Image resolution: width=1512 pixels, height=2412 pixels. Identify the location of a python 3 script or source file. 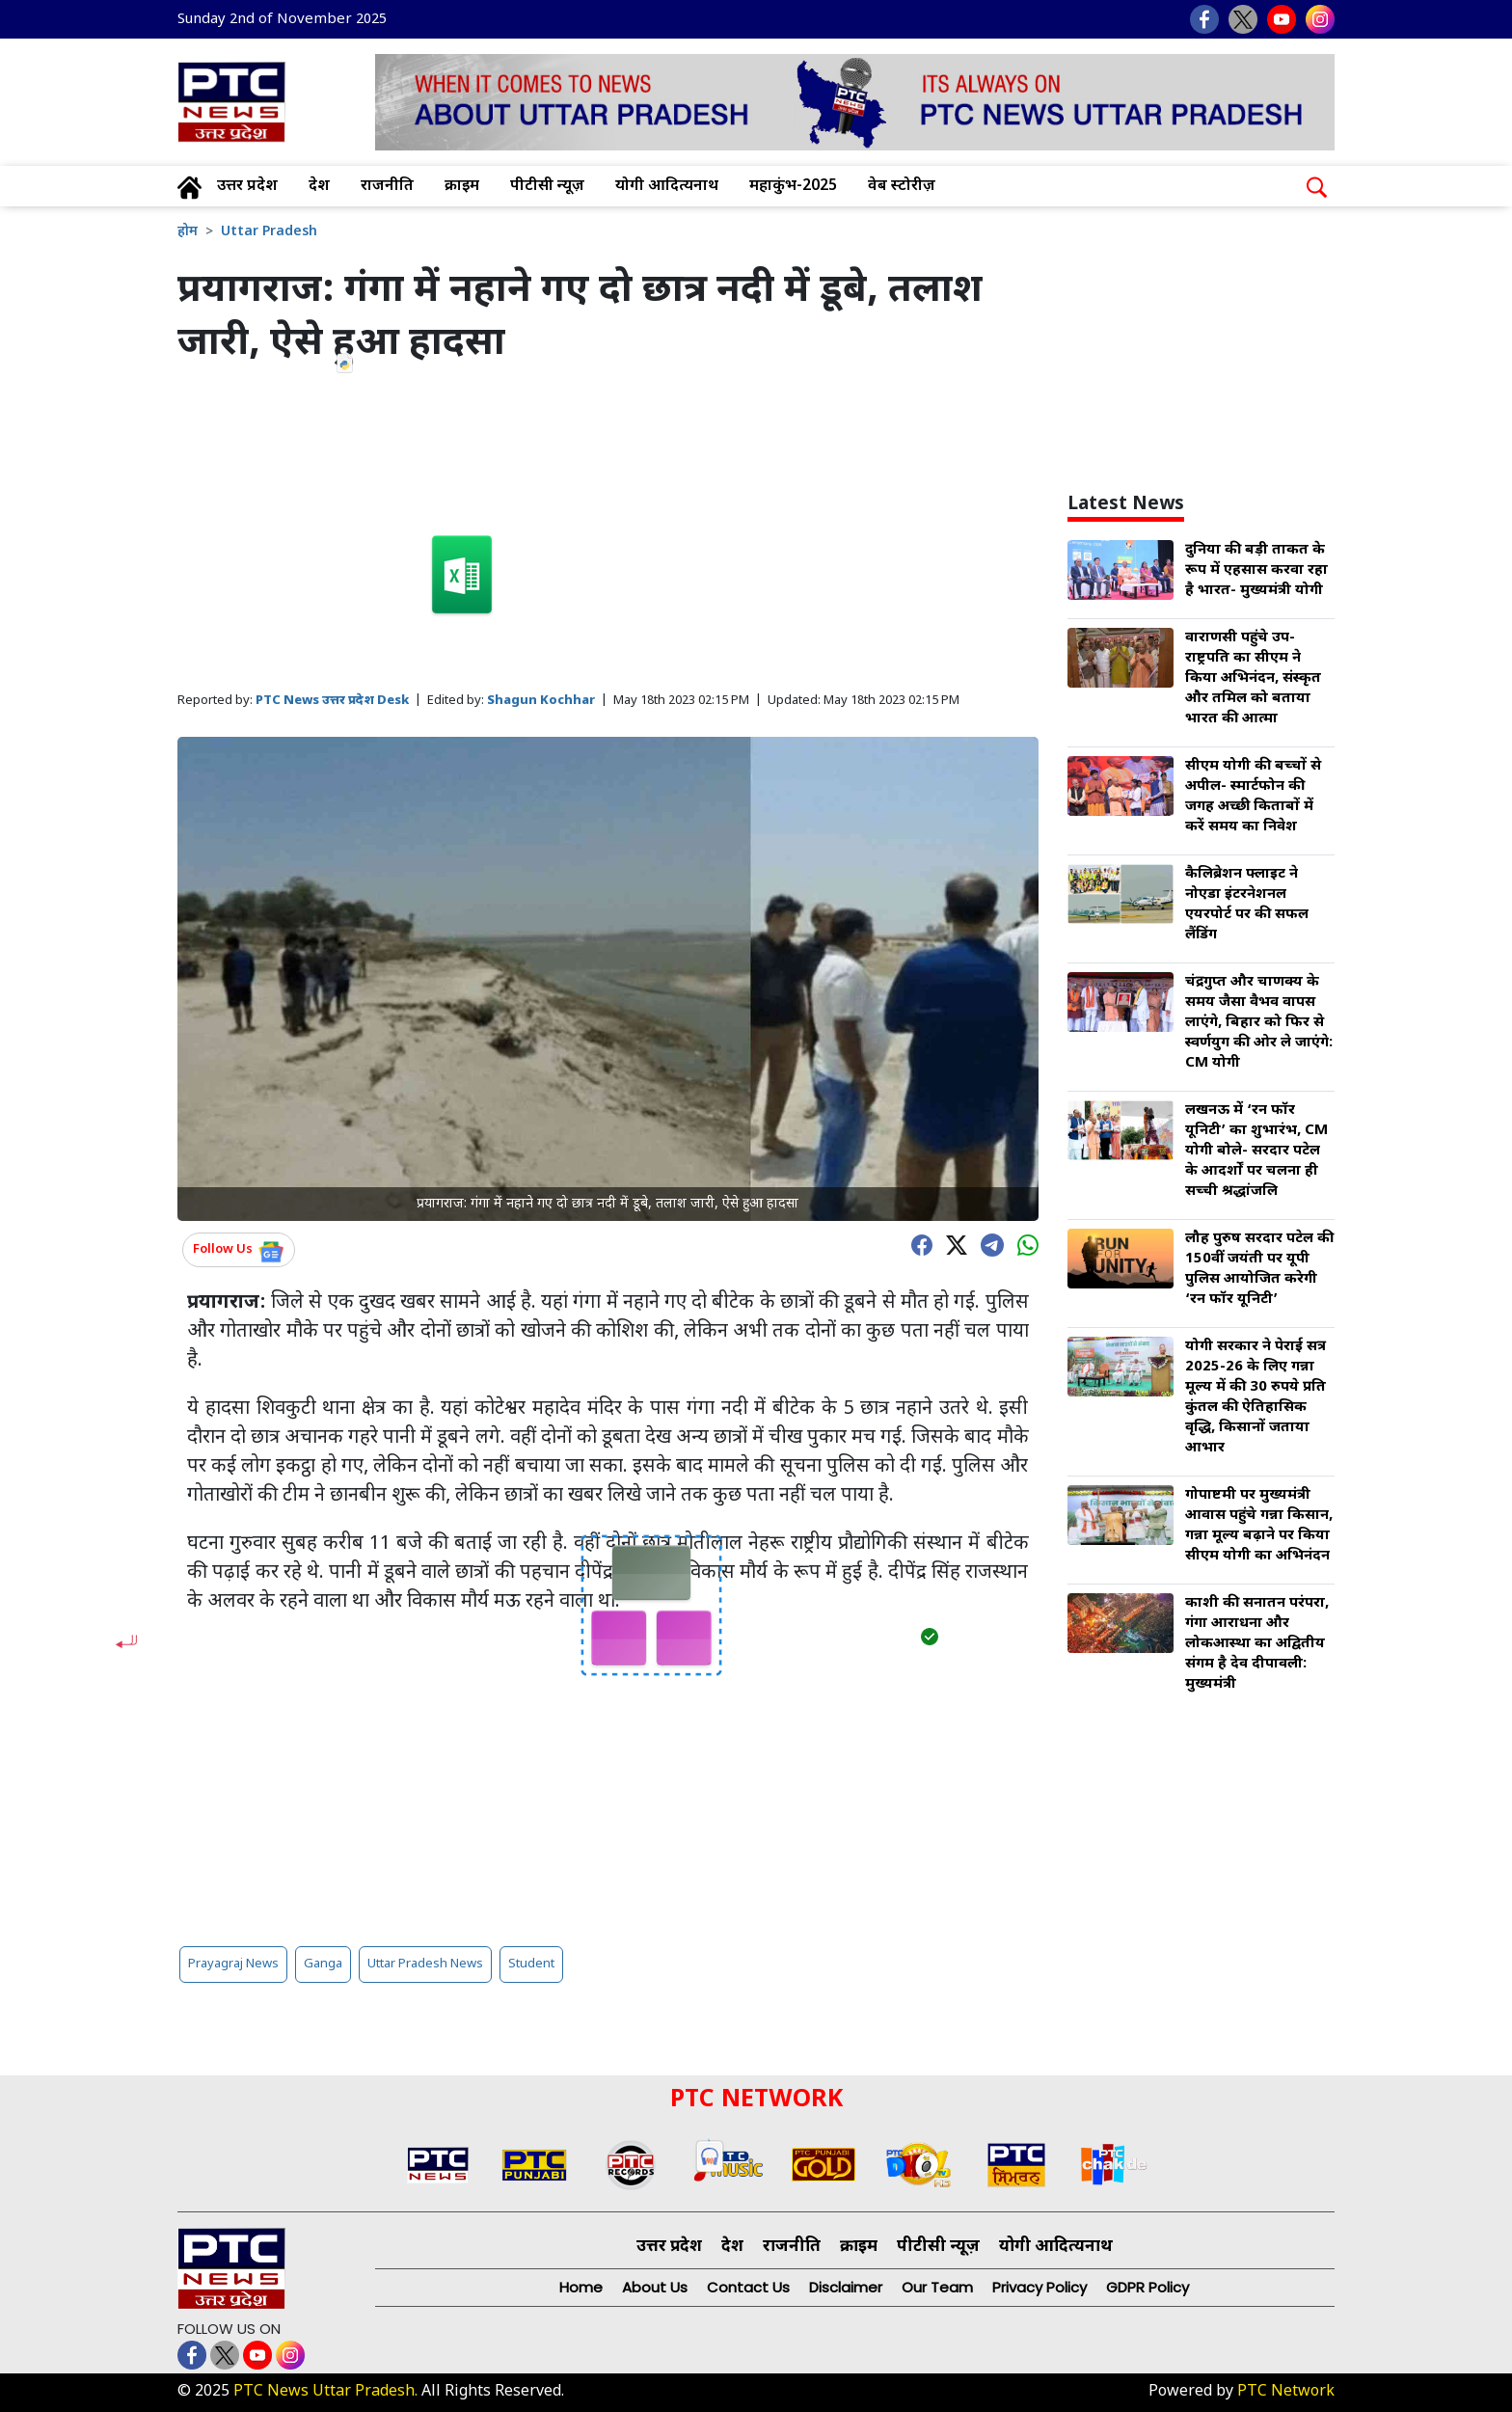
(344, 363).